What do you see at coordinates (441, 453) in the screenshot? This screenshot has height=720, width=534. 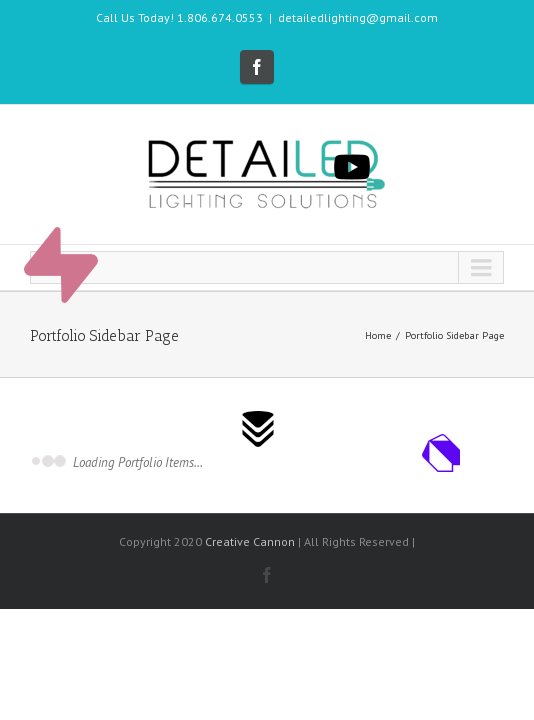 I see `dart programming language logo` at bounding box center [441, 453].